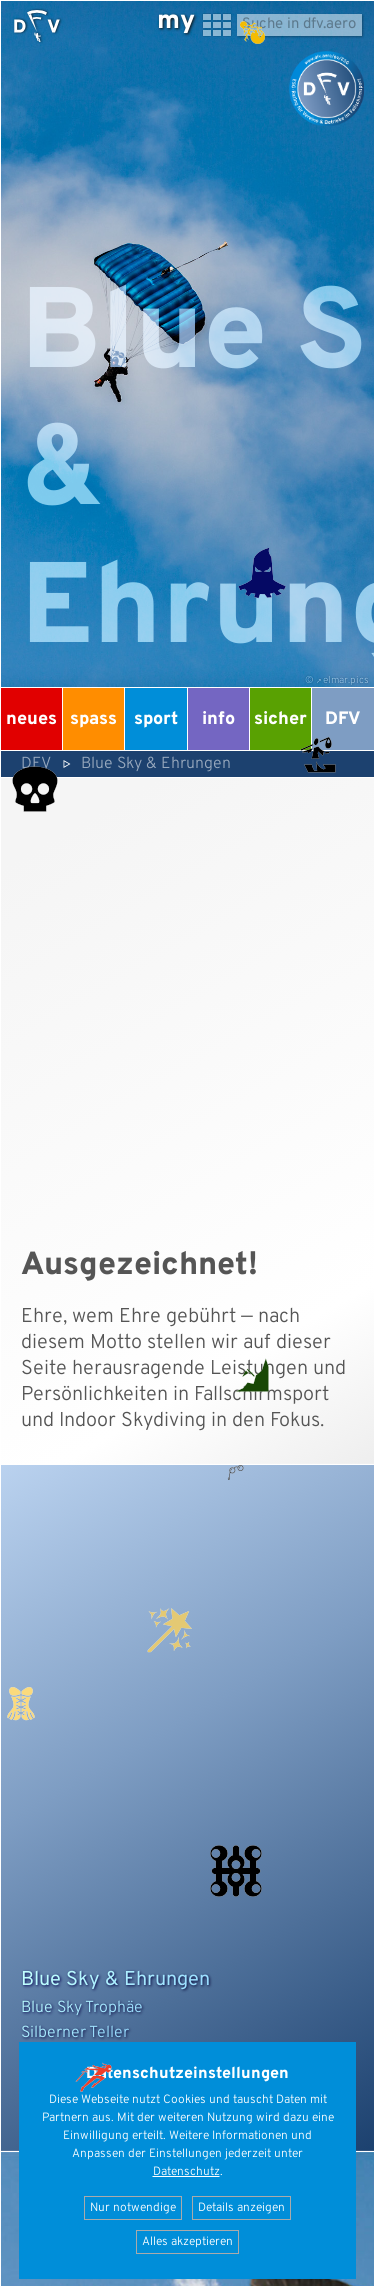  Describe the element at coordinates (236, 1871) in the screenshot. I see `access network or connection settings` at that location.